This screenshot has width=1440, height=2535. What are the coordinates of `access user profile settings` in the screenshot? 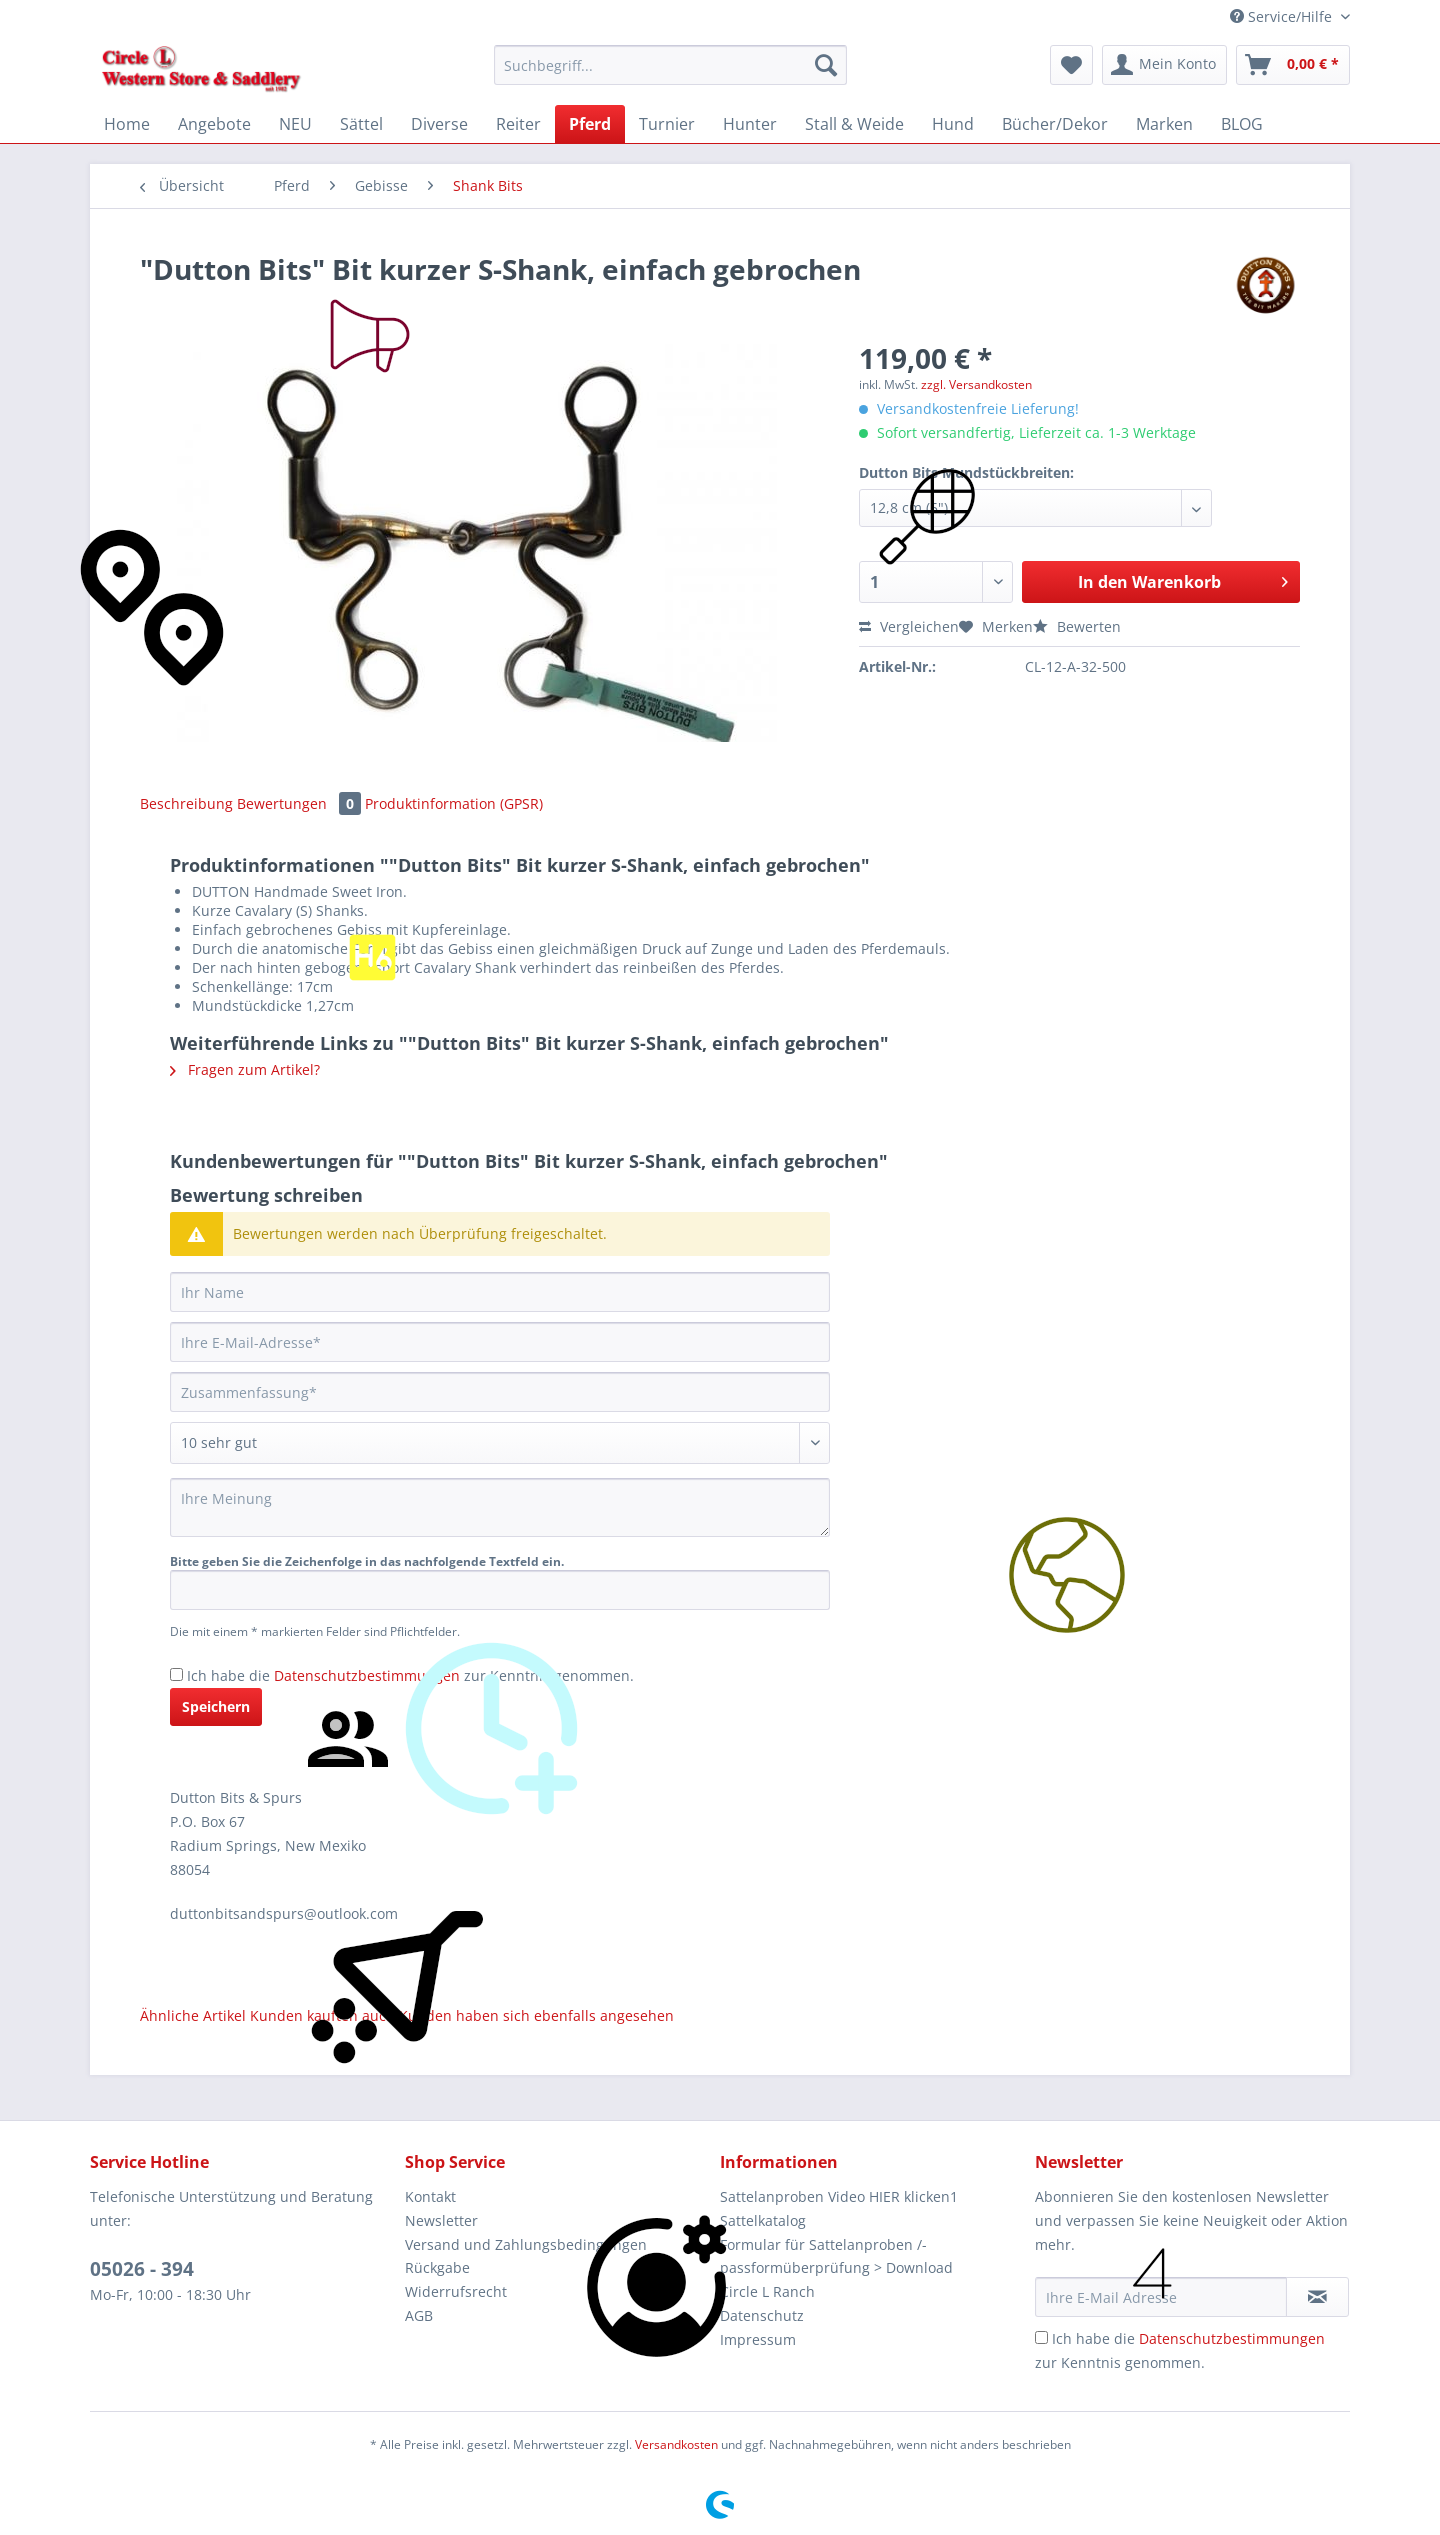 It's located at (656, 2287).